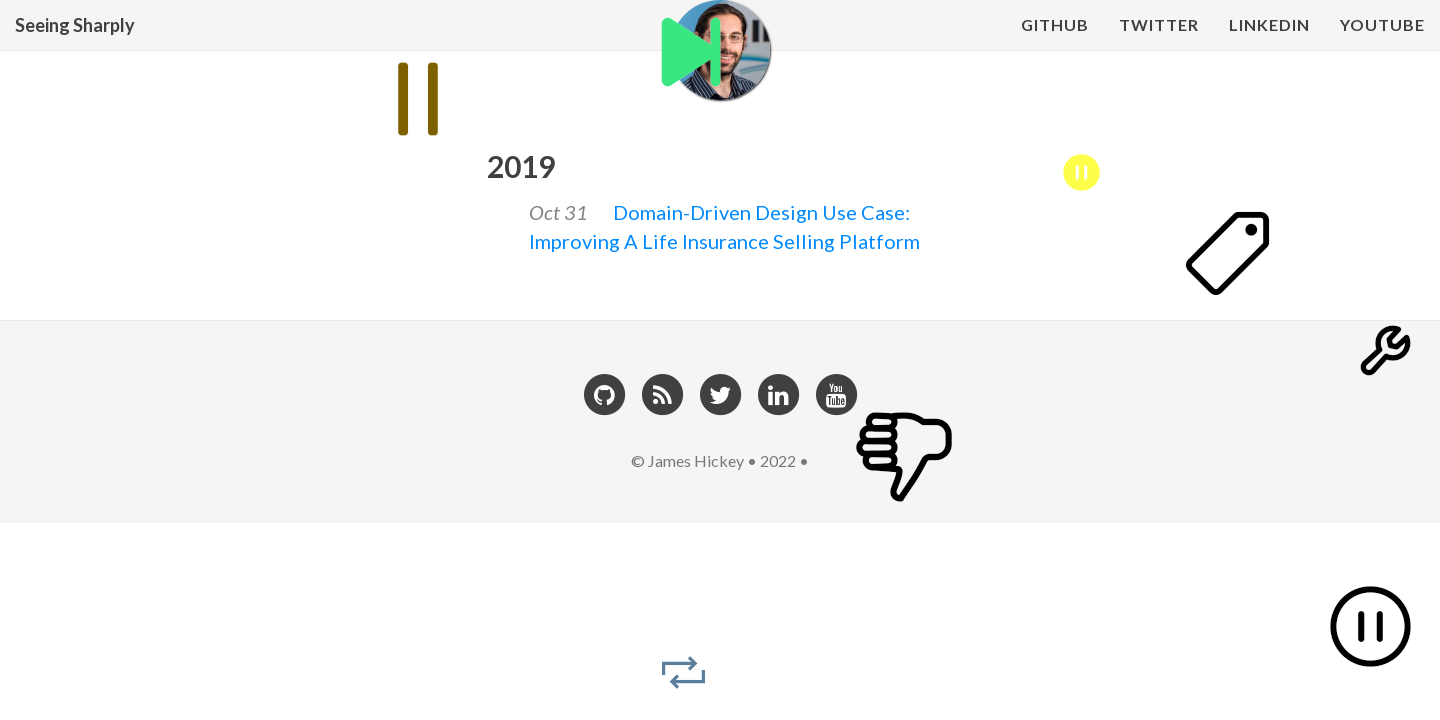 The height and width of the screenshot is (720, 1440). Describe the element at coordinates (1081, 172) in the screenshot. I see `pause media playback` at that location.